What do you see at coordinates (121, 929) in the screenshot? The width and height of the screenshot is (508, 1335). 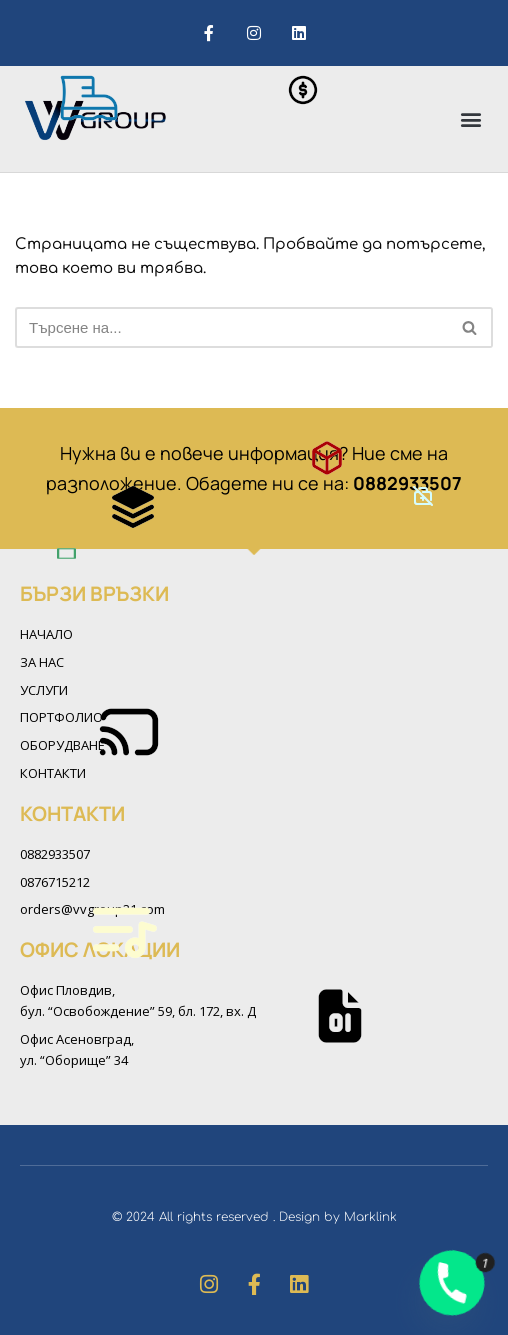 I see `view your playlist` at bounding box center [121, 929].